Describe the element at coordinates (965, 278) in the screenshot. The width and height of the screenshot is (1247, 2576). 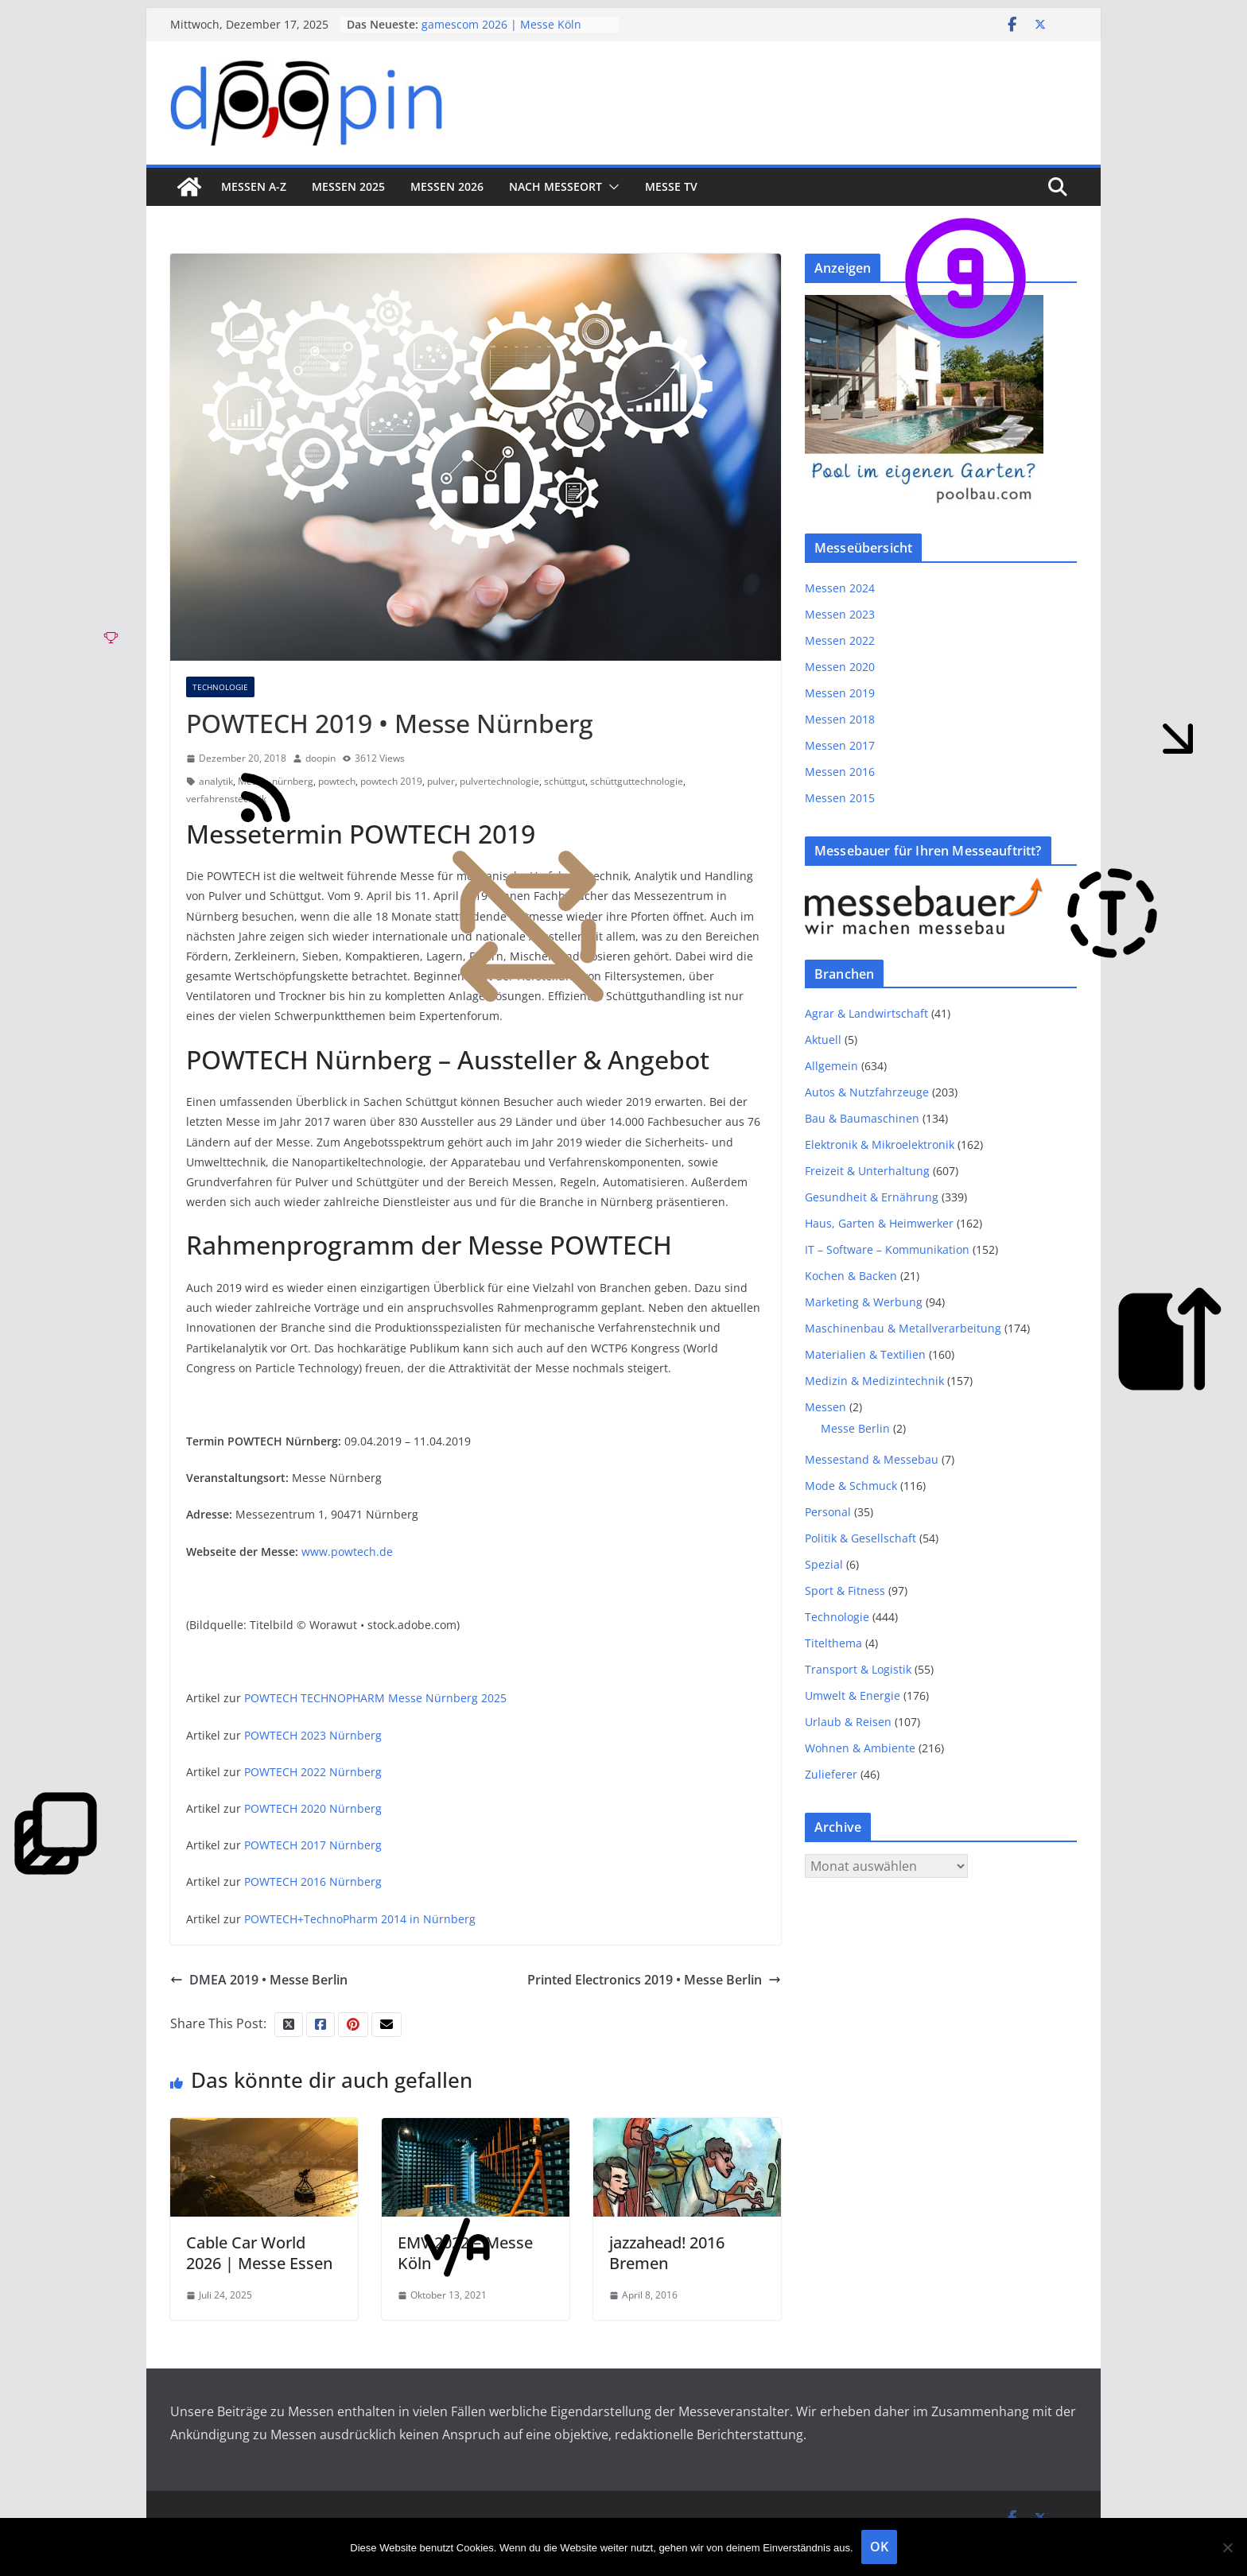
I see `indicates item number 9 in a numbered list or sequence` at that location.